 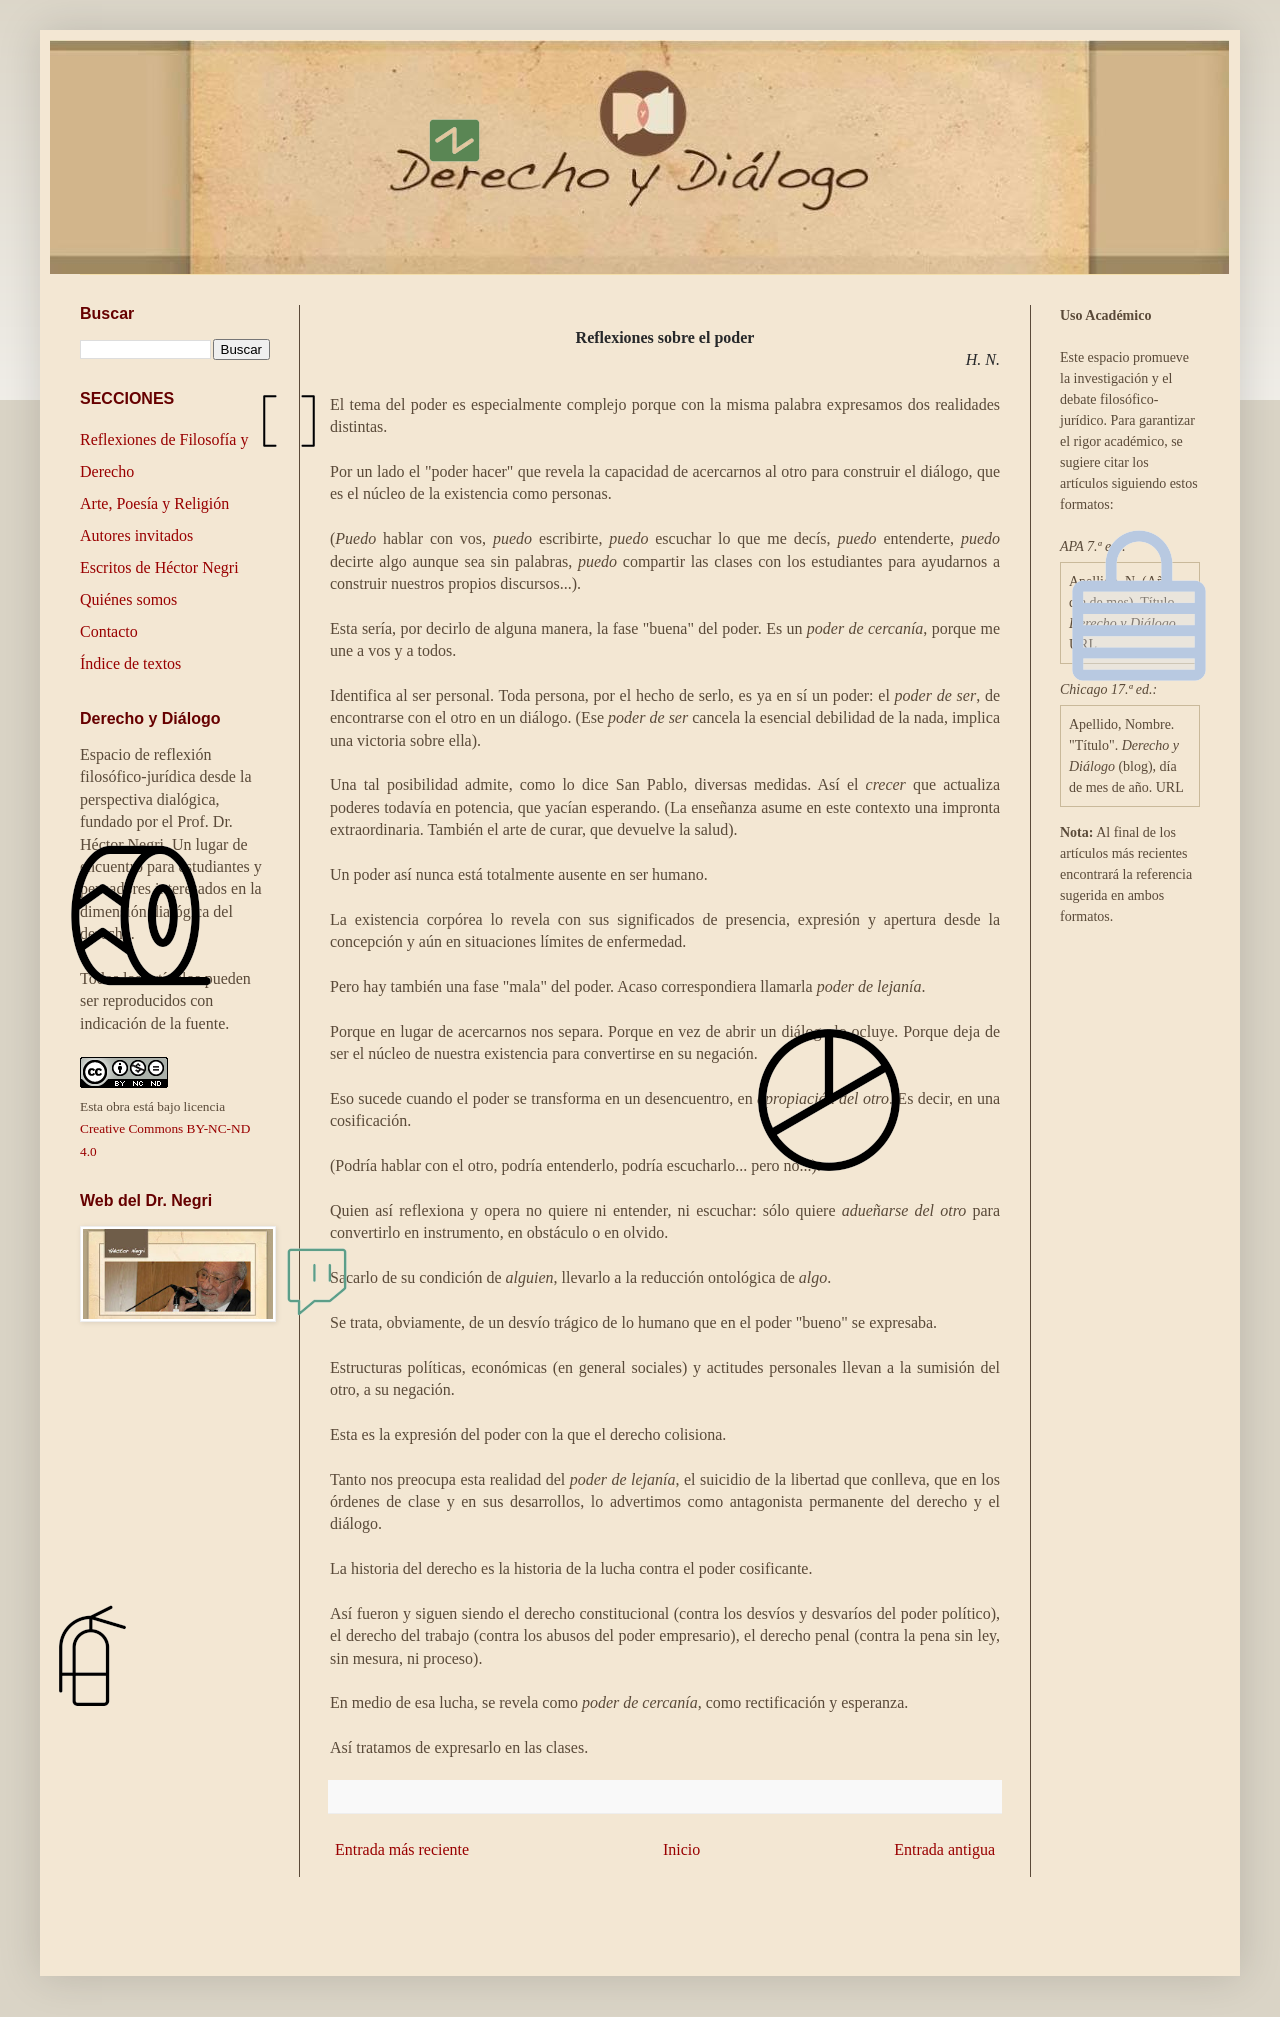 What do you see at coordinates (87, 1657) in the screenshot?
I see `access fire safety information` at bounding box center [87, 1657].